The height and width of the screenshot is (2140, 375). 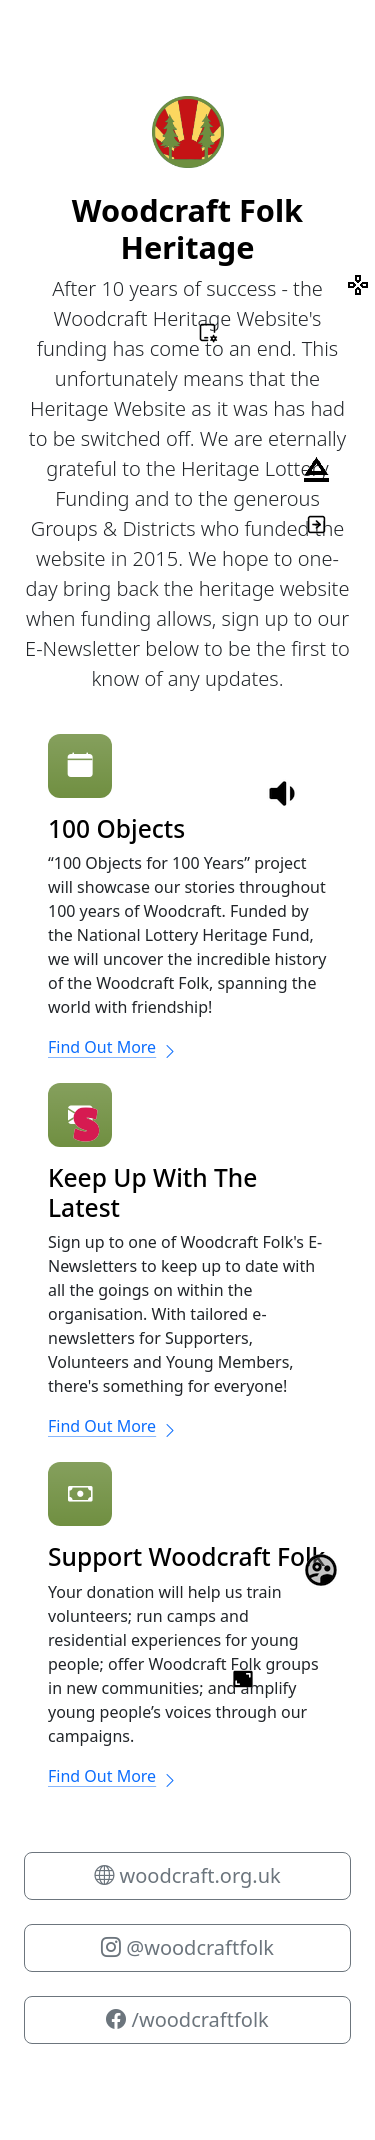 What do you see at coordinates (316, 469) in the screenshot?
I see `eject a disc or removable media` at bounding box center [316, 469].